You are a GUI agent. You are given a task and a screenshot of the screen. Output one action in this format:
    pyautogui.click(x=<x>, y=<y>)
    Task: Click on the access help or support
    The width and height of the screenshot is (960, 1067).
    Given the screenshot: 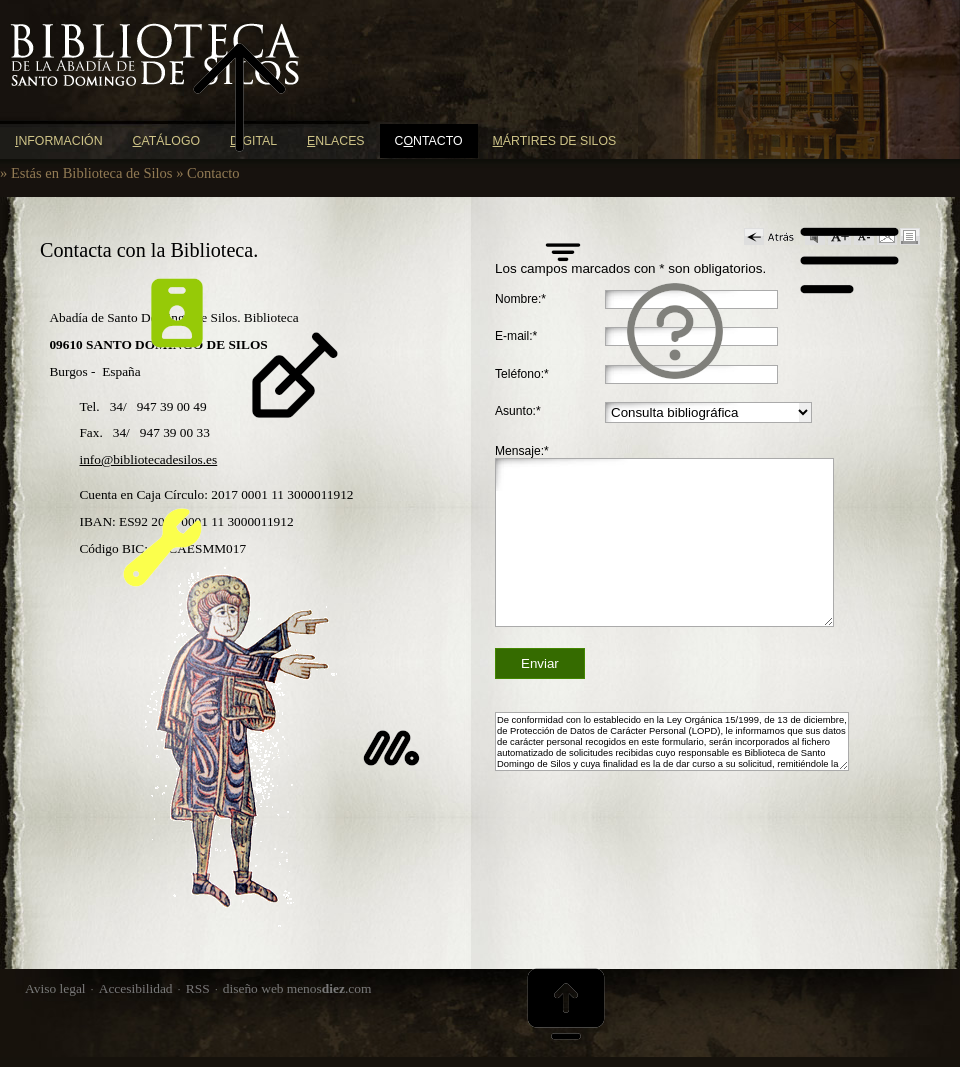 What is the action you would take?
    pyautogui.click(x=675, y=331)
    